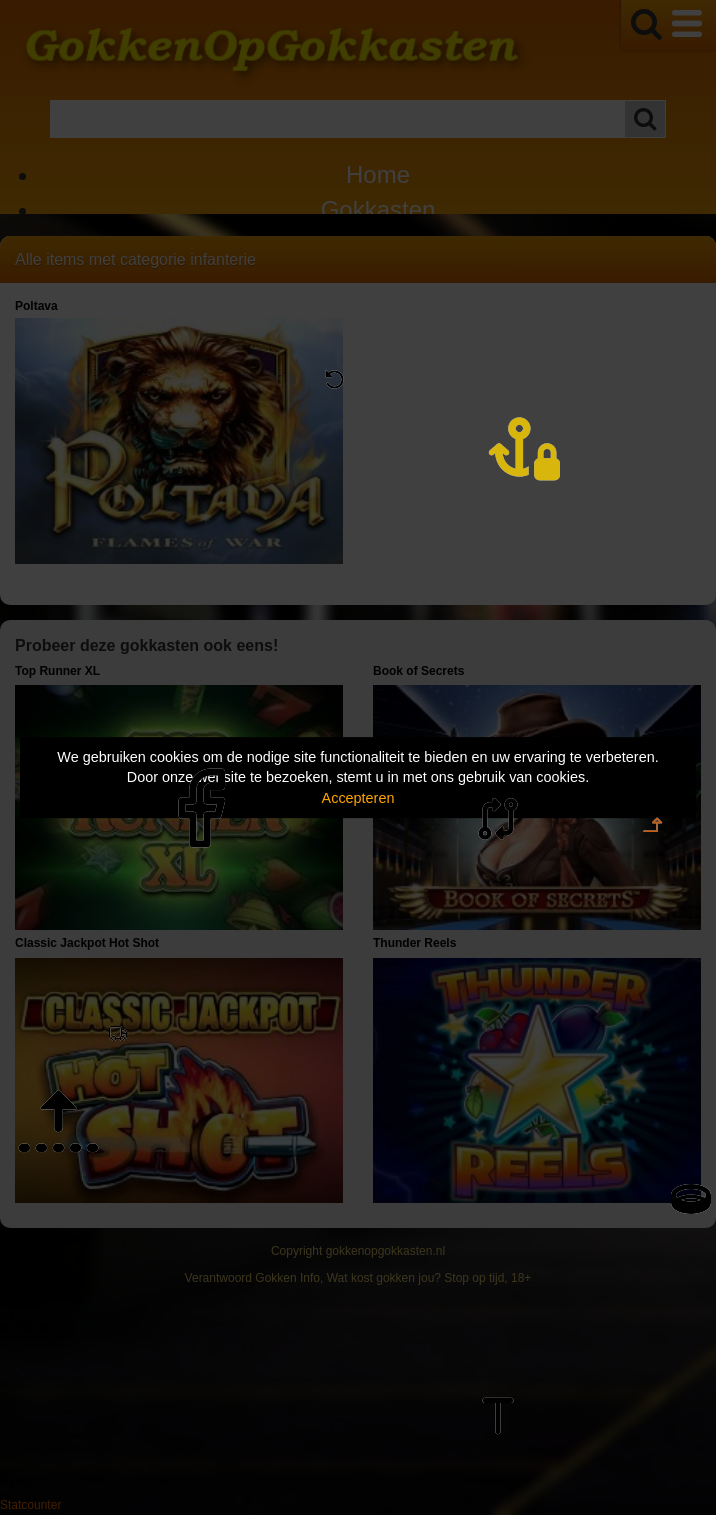 Image resolution: width=716 pixels, height=1515 pixels. What do you see at coordinates (118, 1033) in the screenshot?
I see `track your delivery or shipment` at bounding box center [118, 1033].